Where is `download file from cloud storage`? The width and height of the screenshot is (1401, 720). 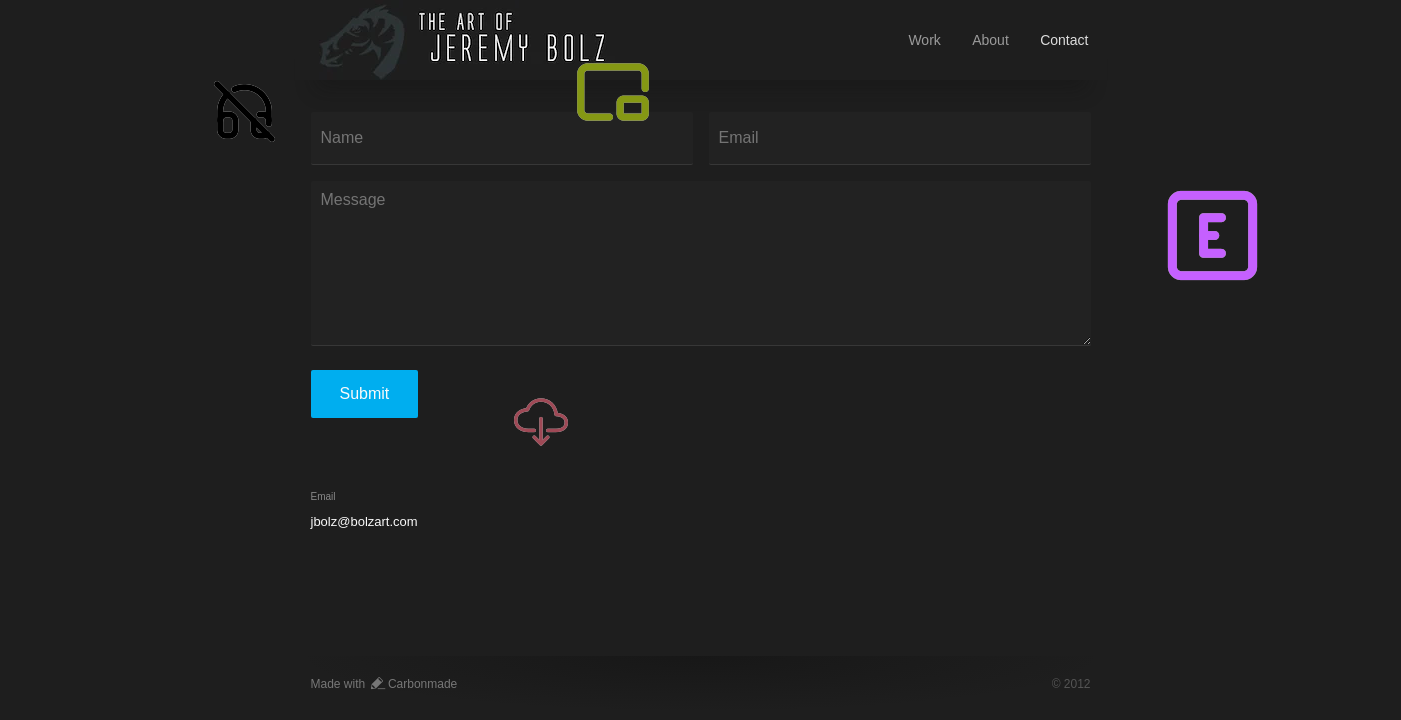 download file from cloud storage is located at coordinates (541, 422).